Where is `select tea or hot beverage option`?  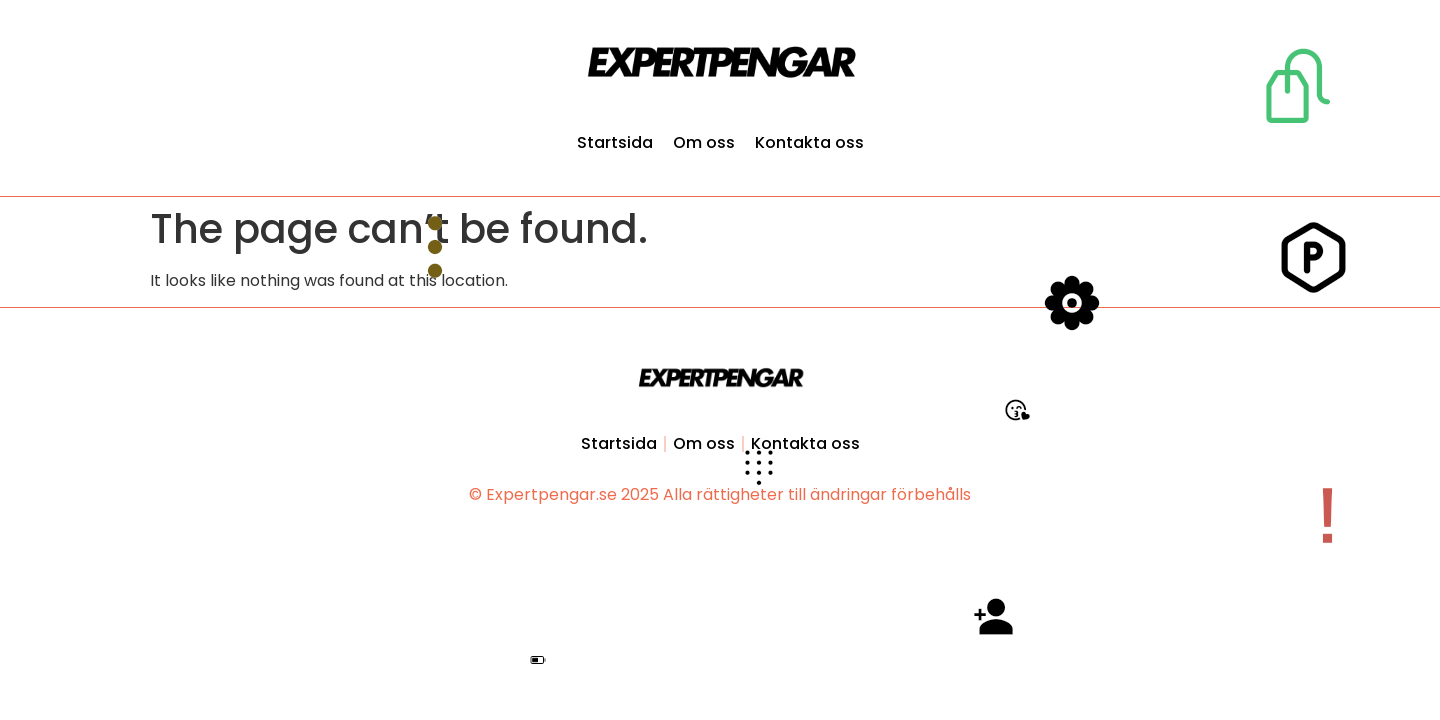
select tea or hot beverage option is located at coordinates (1295, 88).